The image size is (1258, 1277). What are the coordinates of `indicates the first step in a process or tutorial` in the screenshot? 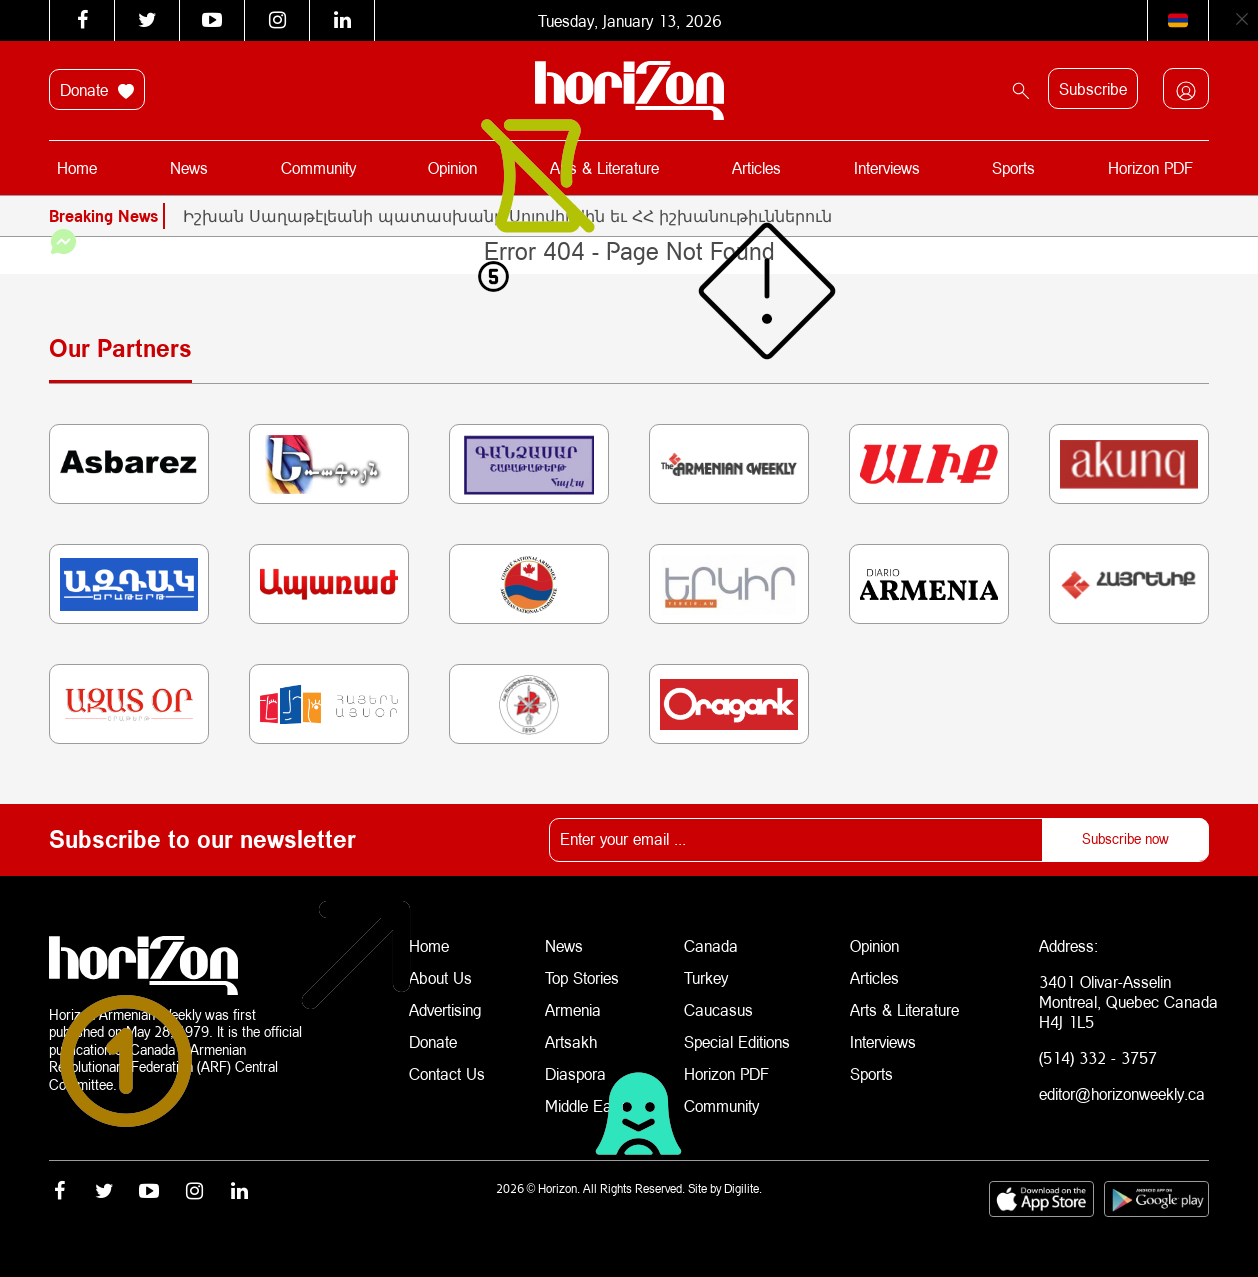 It's located at (126, 1061).